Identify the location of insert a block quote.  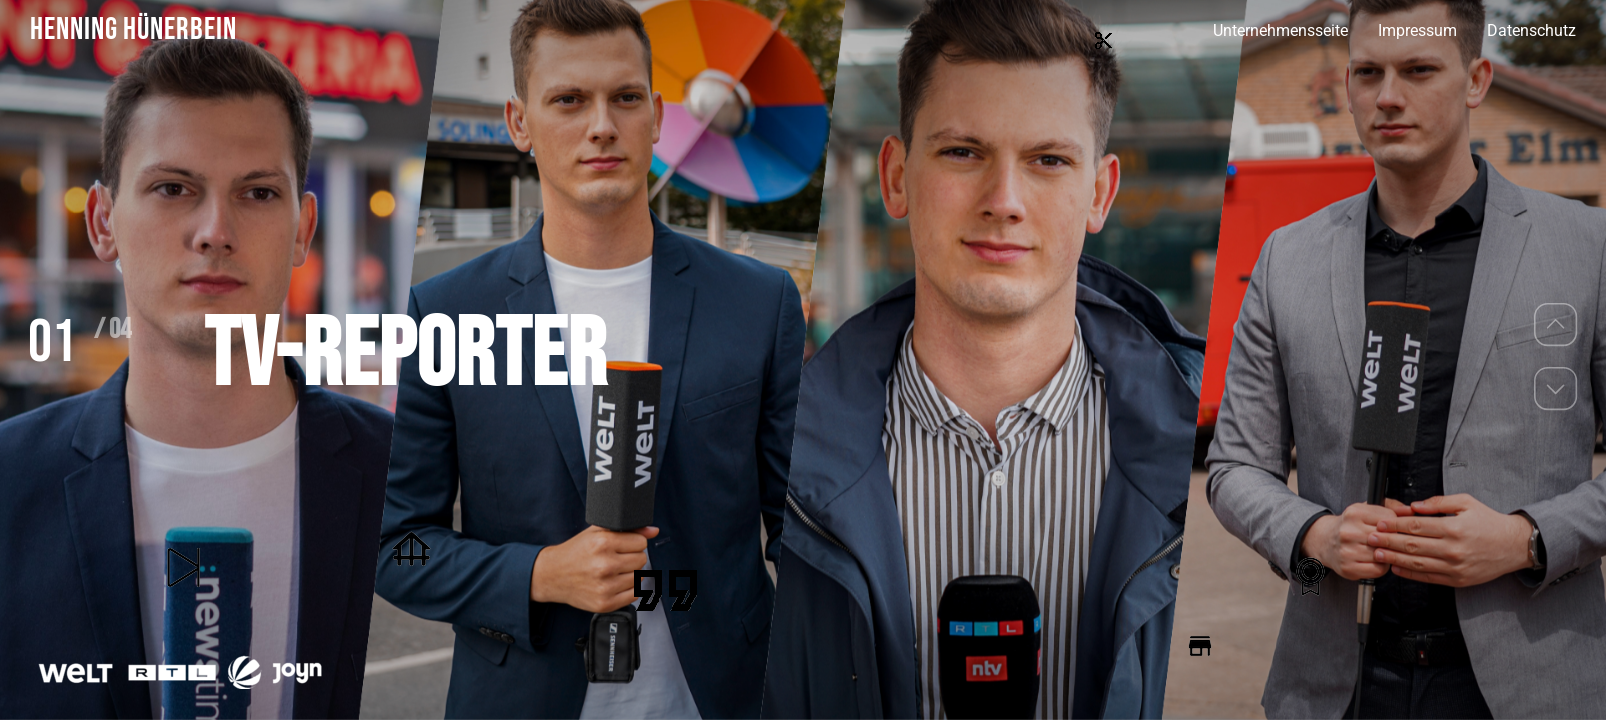
(665, 590).